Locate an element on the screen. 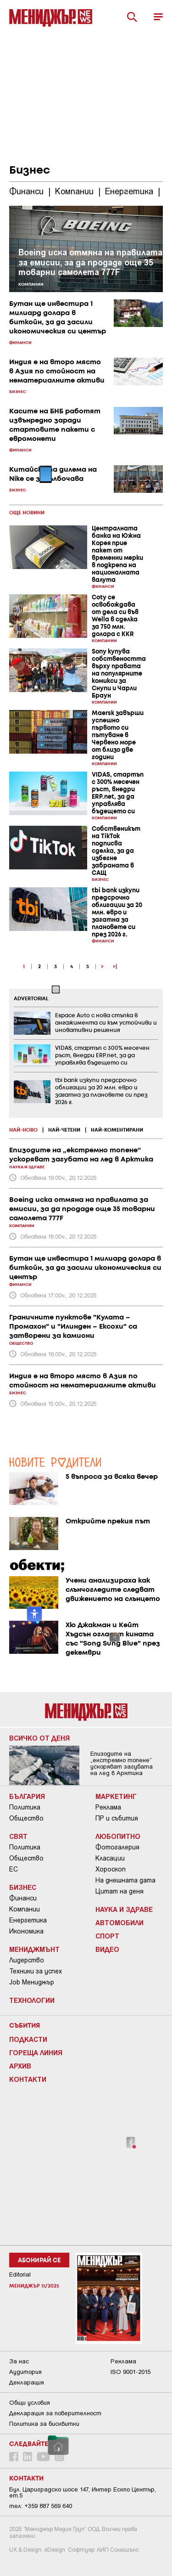 The width and height of the screenshot is (172, 2576). open accessibility settings is located at coordinates (34, 1614).